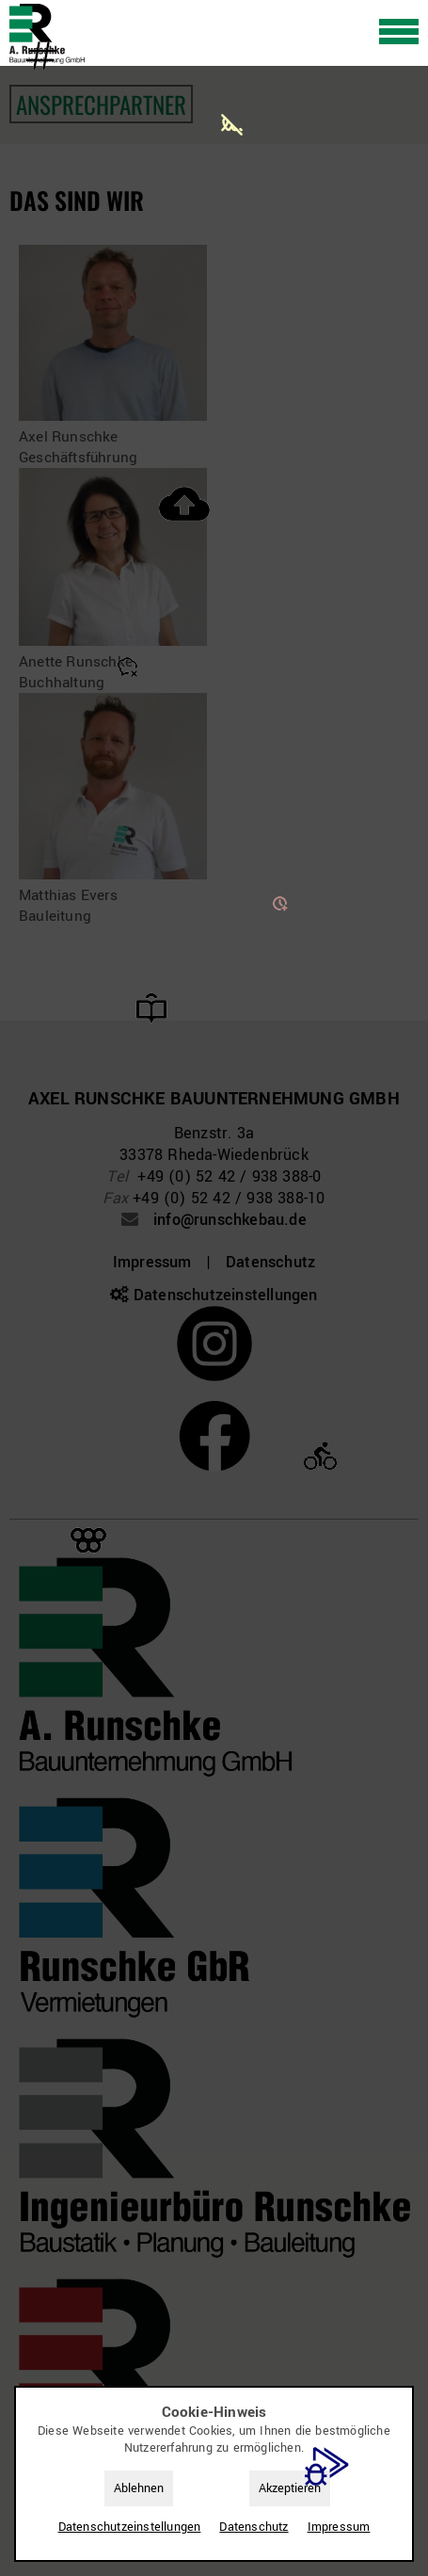 Image resolution: width=428 pixels, height=2576 pixels. Describe the element at coordinates (41, 56) in the screenshot. I see `view or add hashtags` at that location.